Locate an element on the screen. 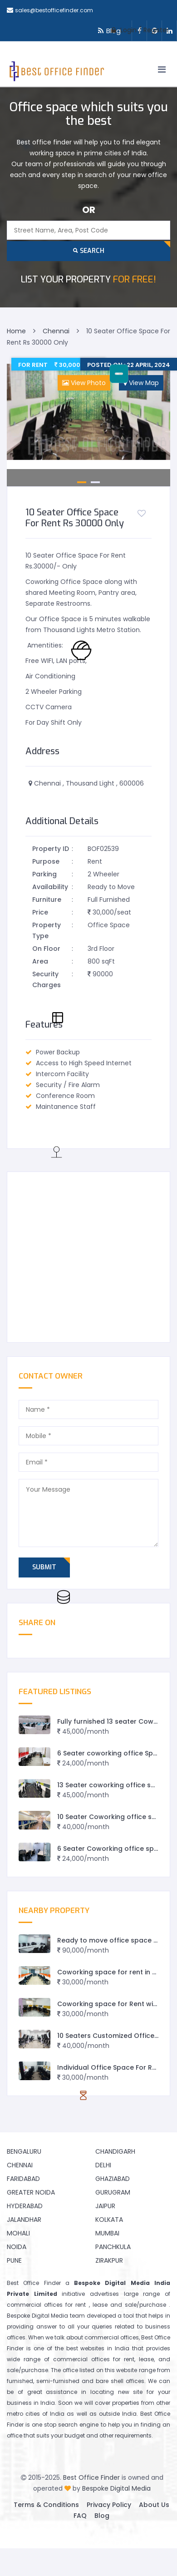 The width and height of the screenshot is (177, 2576). indicates a timer with significant time remaining is located at coordinates (83, 2095).